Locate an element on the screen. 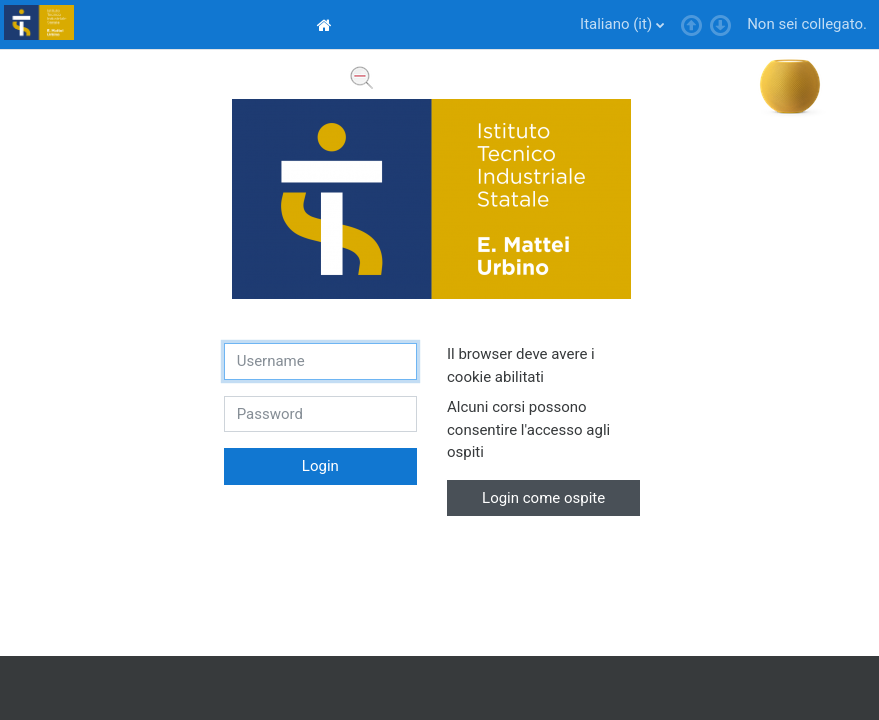  access HomePod mini settings is located at coordinates (790, 92).